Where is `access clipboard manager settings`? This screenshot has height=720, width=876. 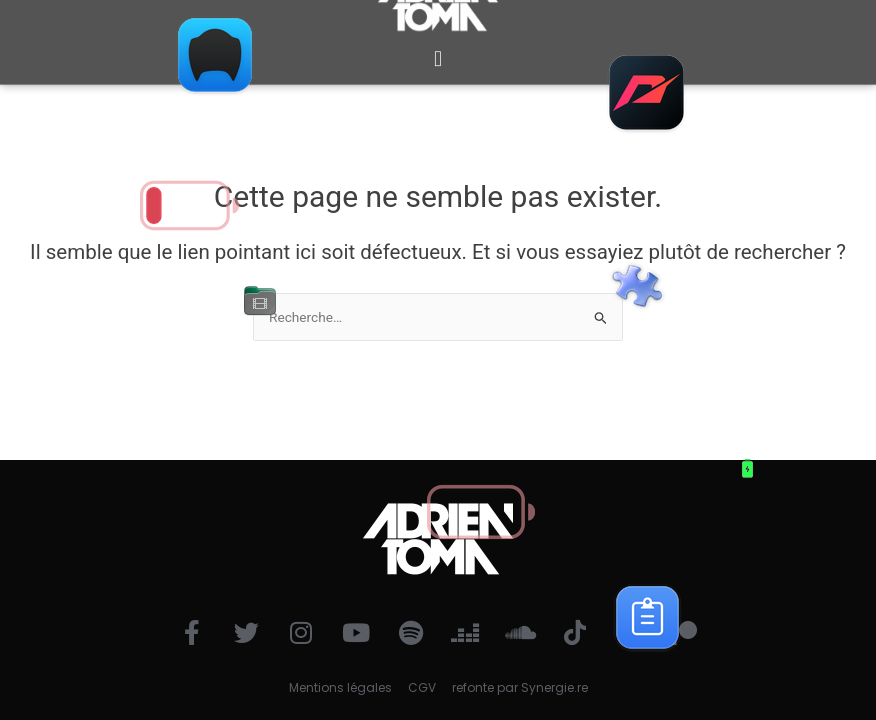 access clipboard manager settings is located at coordinates (647, 618).